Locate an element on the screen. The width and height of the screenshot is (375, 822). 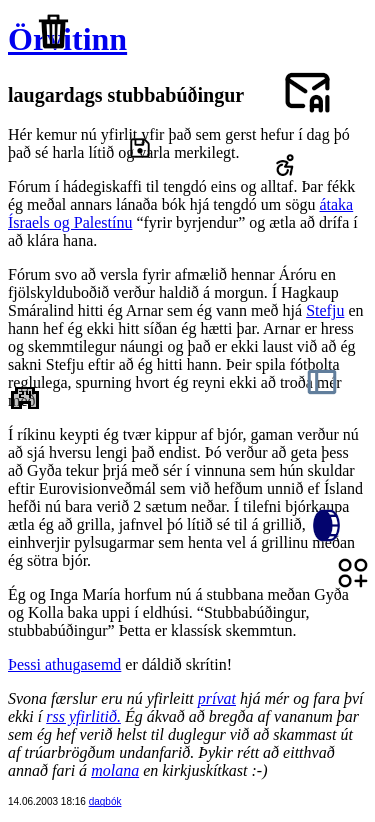
toggle sidebar panel visibility is located at coordinates (322, 382).